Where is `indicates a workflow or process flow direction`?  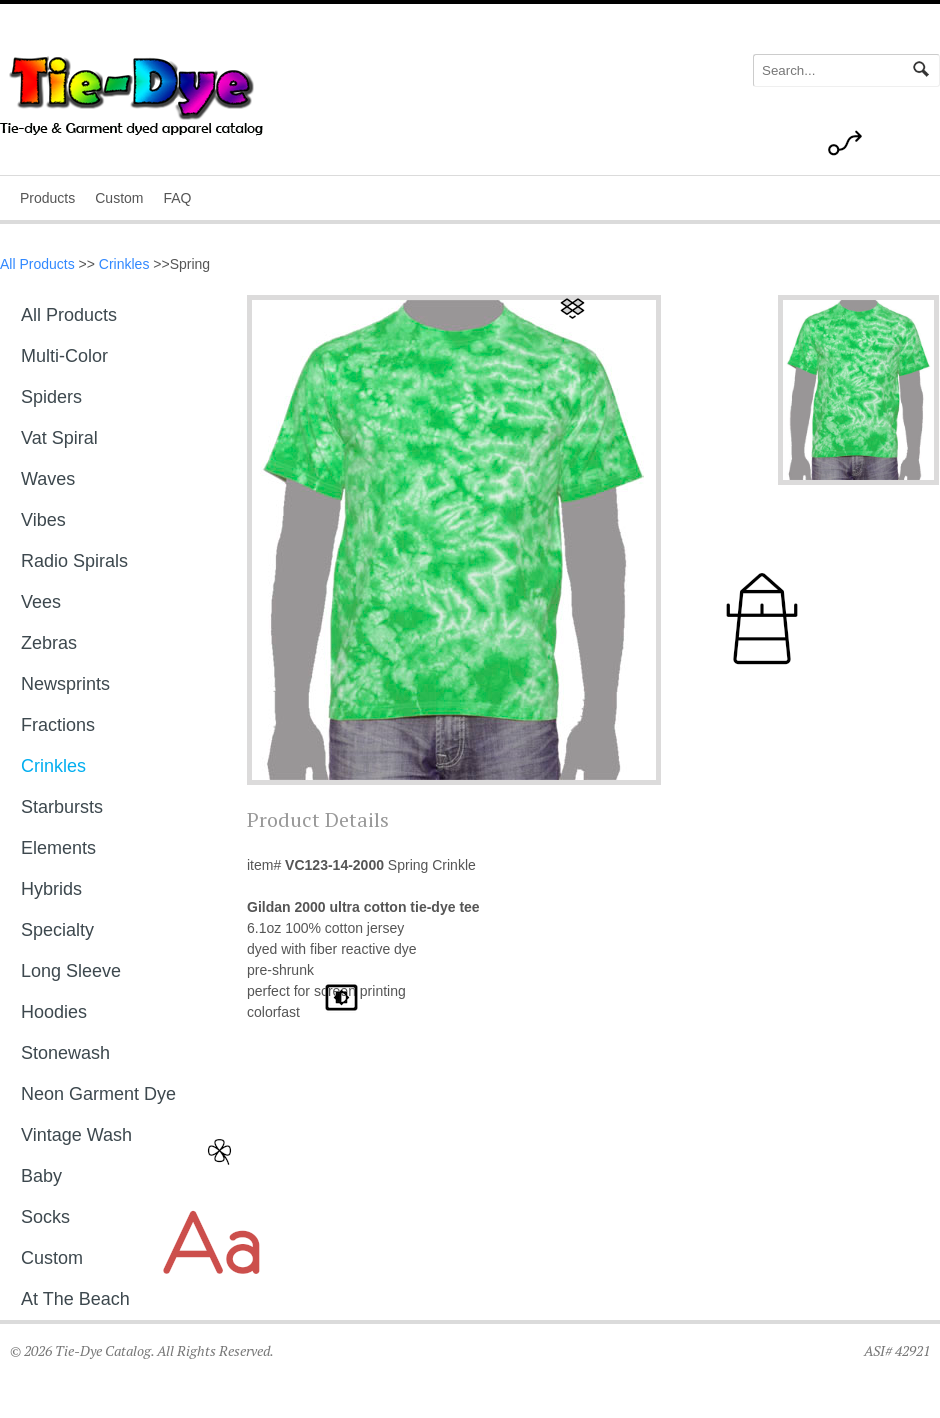 indicates a workflow or process flow direction is located at coordinates (845, 143).